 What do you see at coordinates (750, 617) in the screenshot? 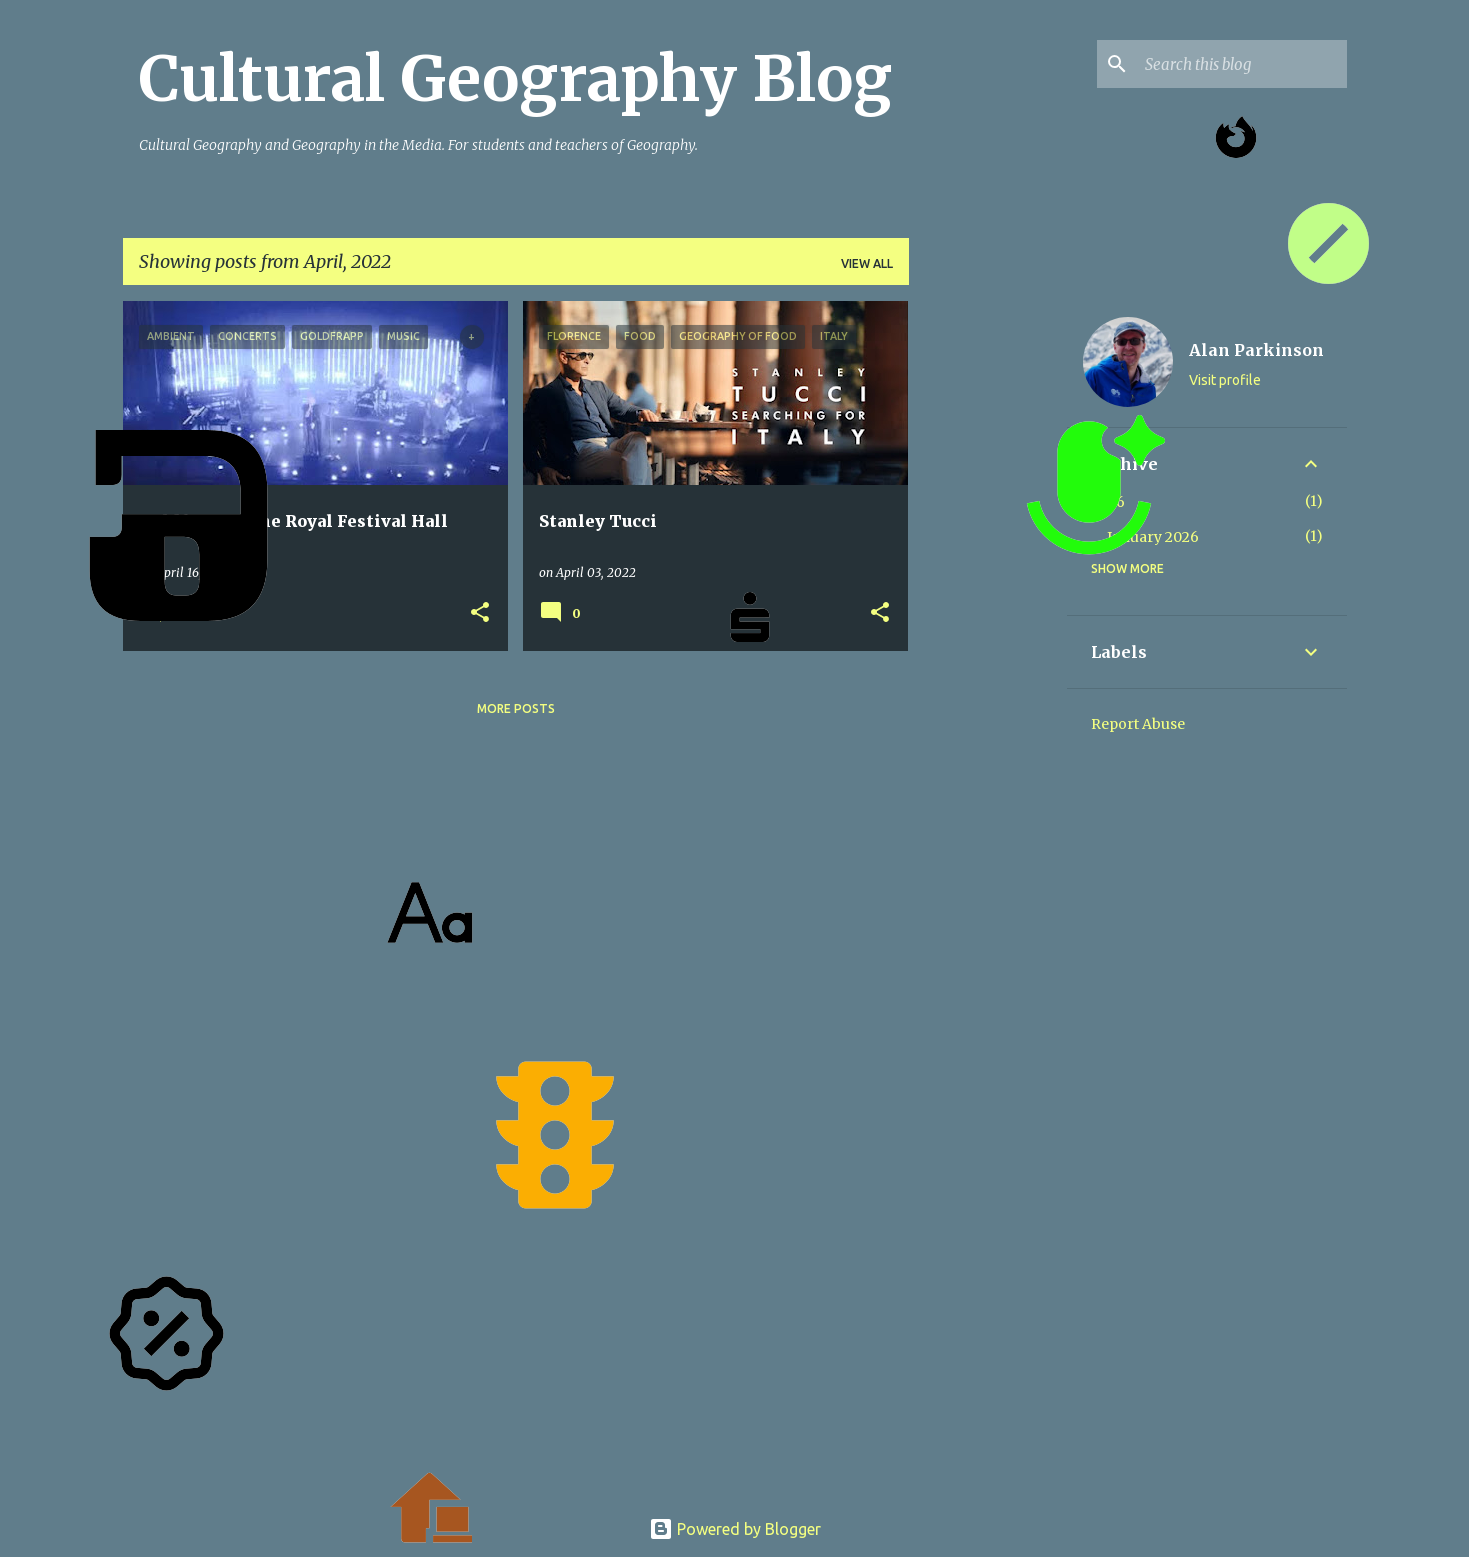
I see `open the Sparkasse banking app` at bounding box center [750, 617].